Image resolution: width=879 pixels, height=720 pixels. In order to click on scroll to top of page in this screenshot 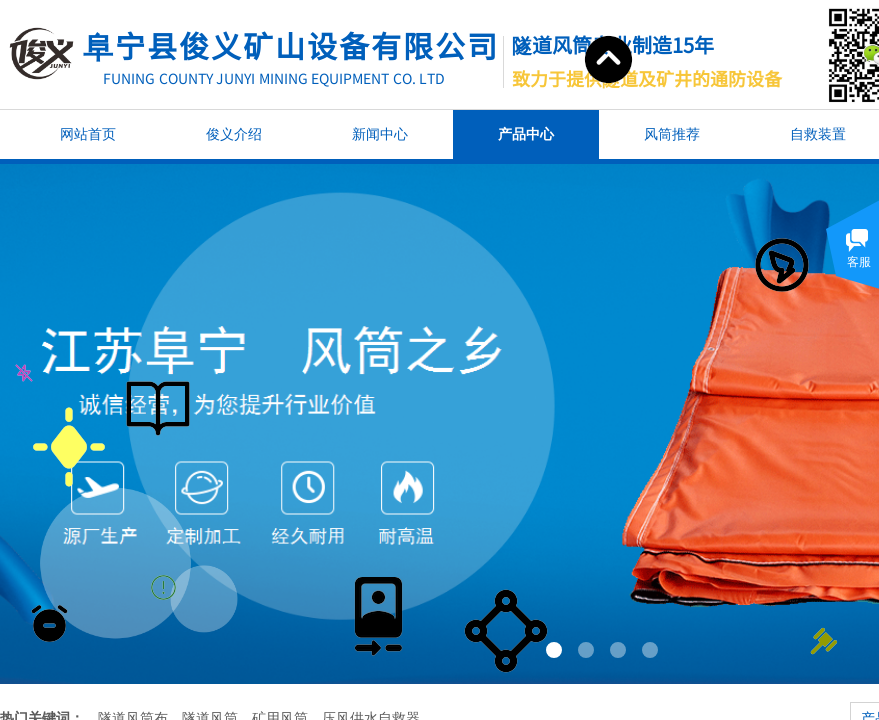, I will do `click(608, 59)`.